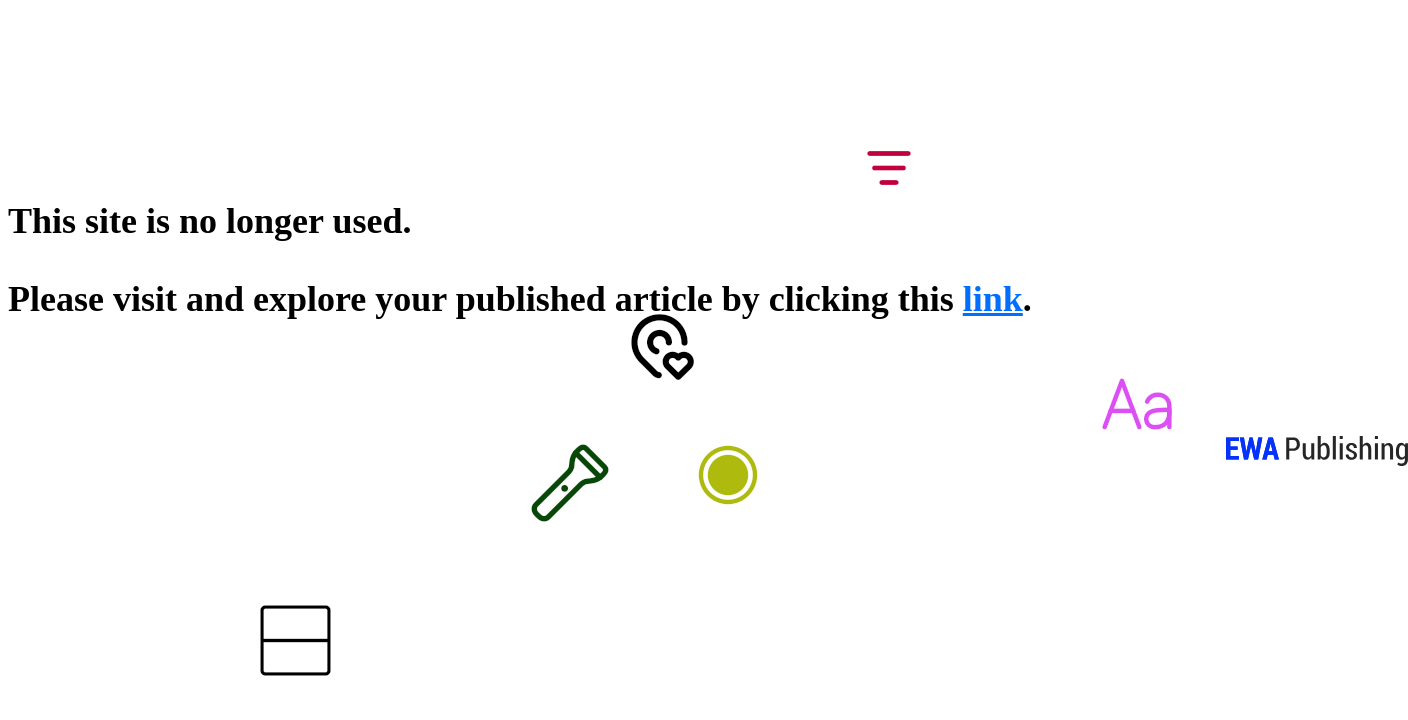 The image size is (1408, 720). Describe the element at coordinates (659, 345) in the screenshot. I see `save a location to favorites` at that location.